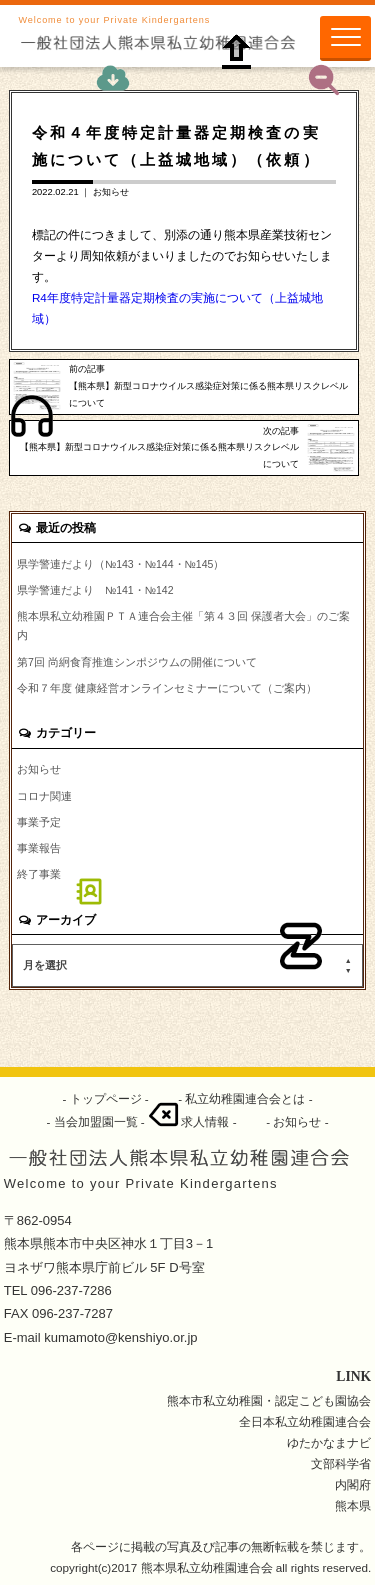 The width and height of the screenshot is (375, 1585). I want to click on listen to audio or music, so click(32, 416).